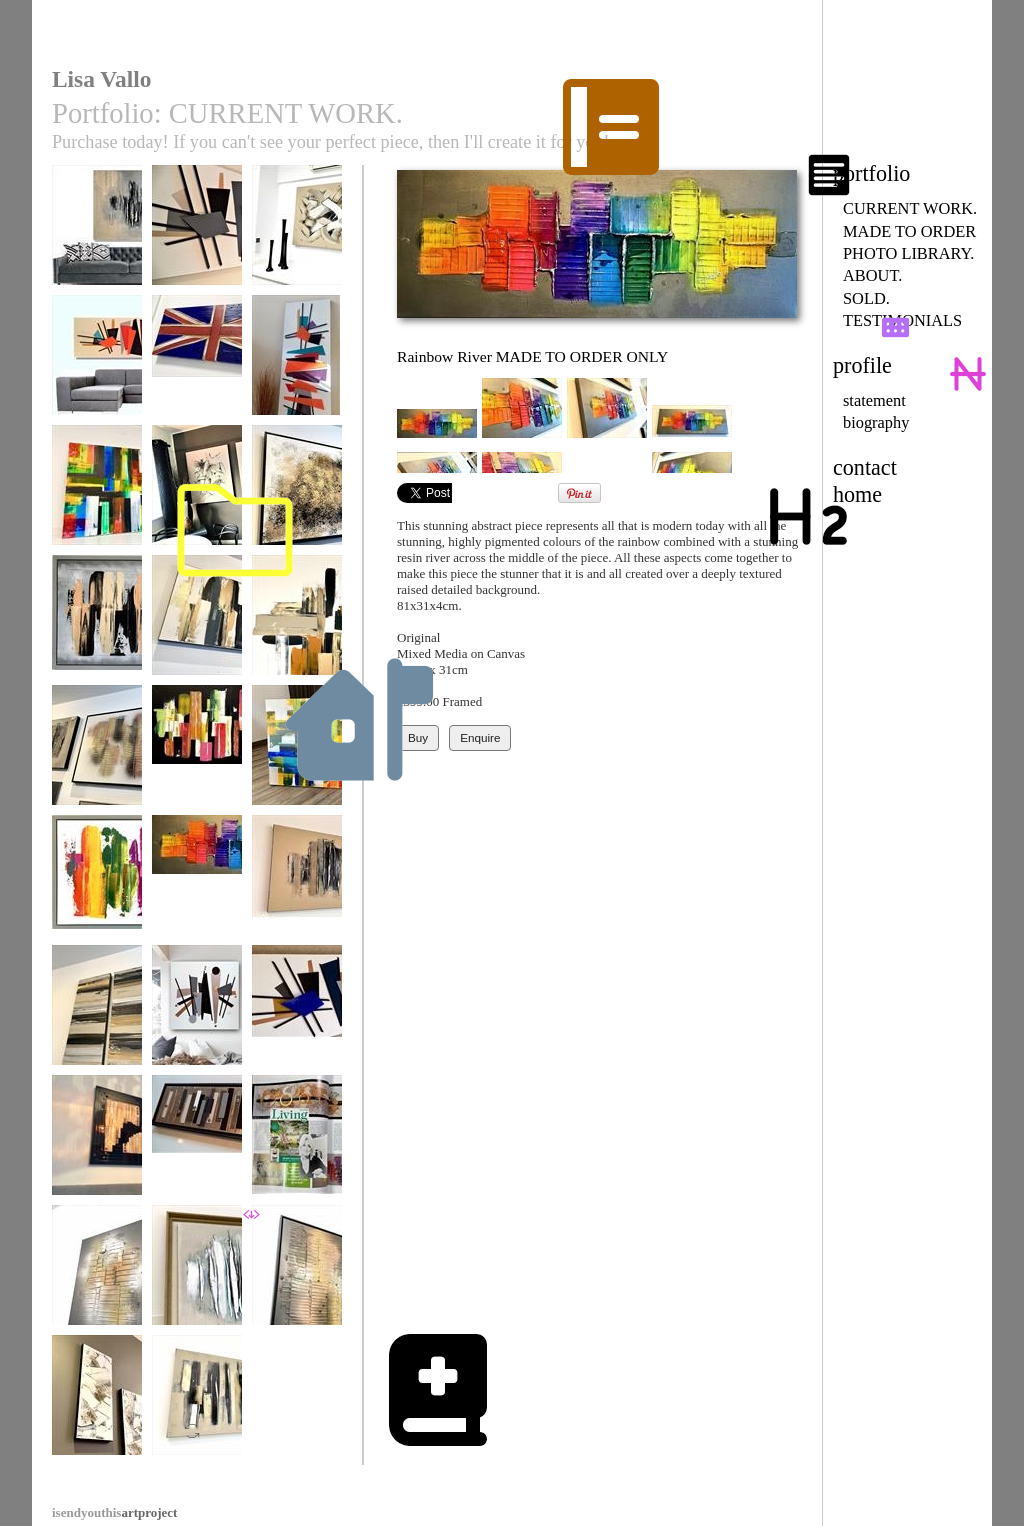 The image size is (1024, 1526). What do you see at coordinates (968, 374) in the screenshot?
I see `nigerian naira currency symbol` at bounding box center [968, 374].